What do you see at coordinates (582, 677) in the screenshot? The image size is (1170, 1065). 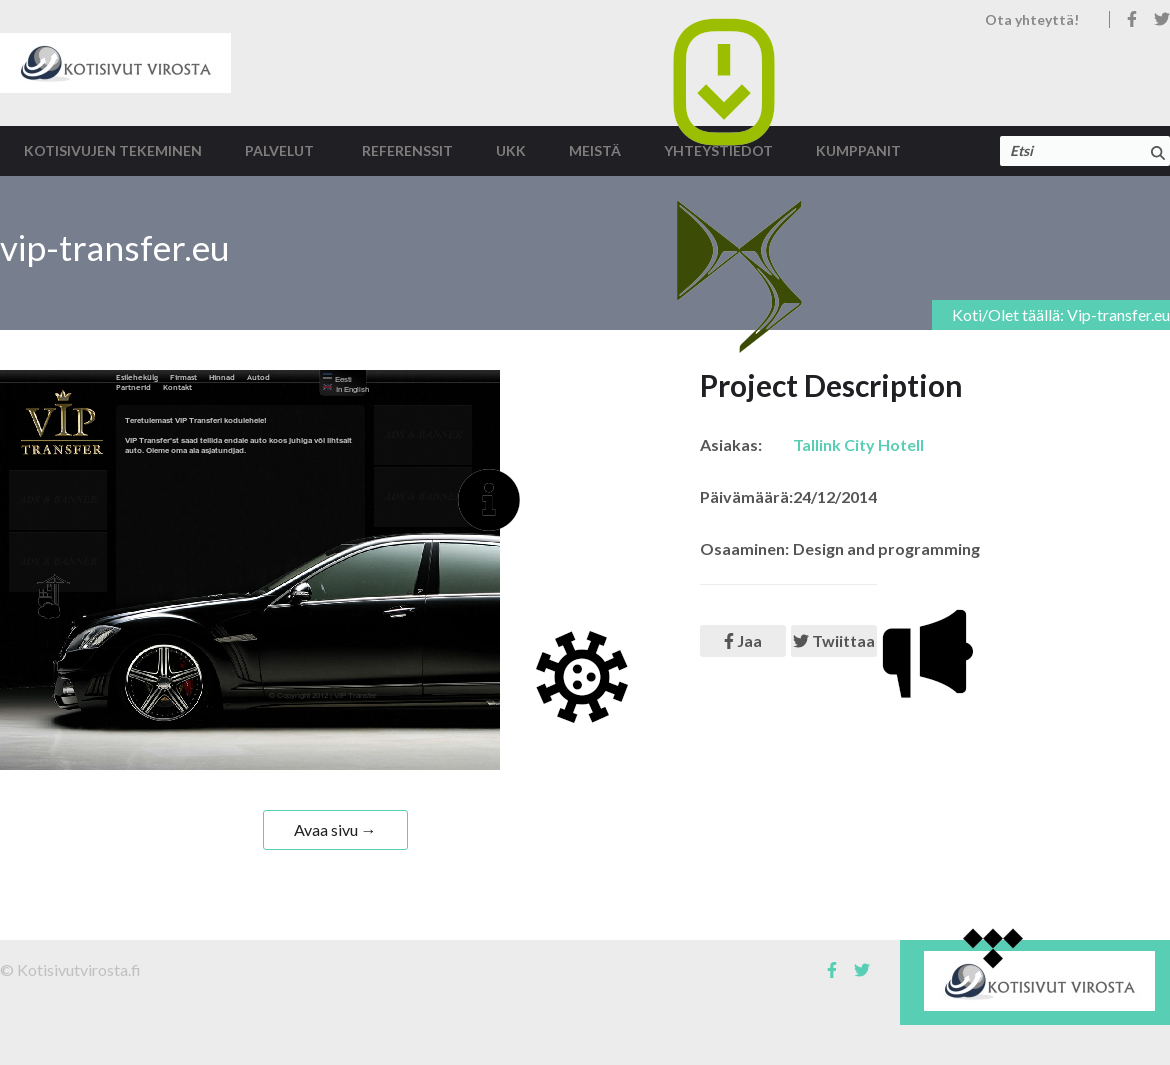 I see `indicates virus or infection detected` at bounding box center [582, 677].